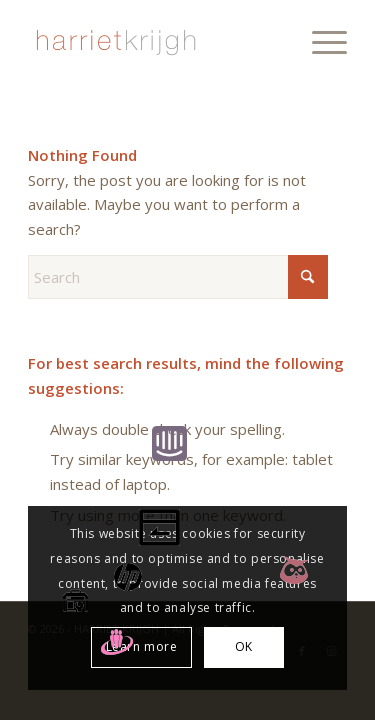  What do you see at coordinates (169, 443) in the screenshot?
I see `open intercom chat support` at bounding box center [169, 443].